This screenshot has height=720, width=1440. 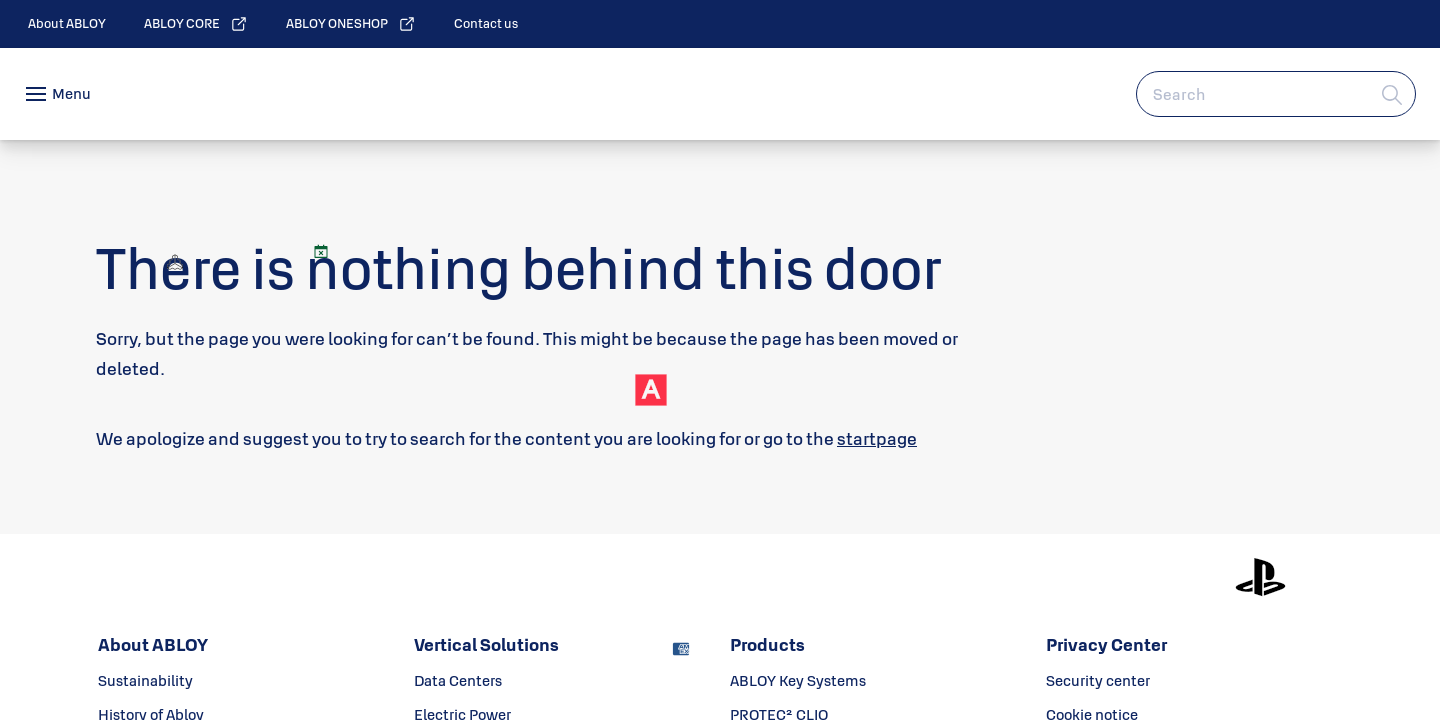 I want to click on open frontify brand management platform, so click(x=175, y=262).